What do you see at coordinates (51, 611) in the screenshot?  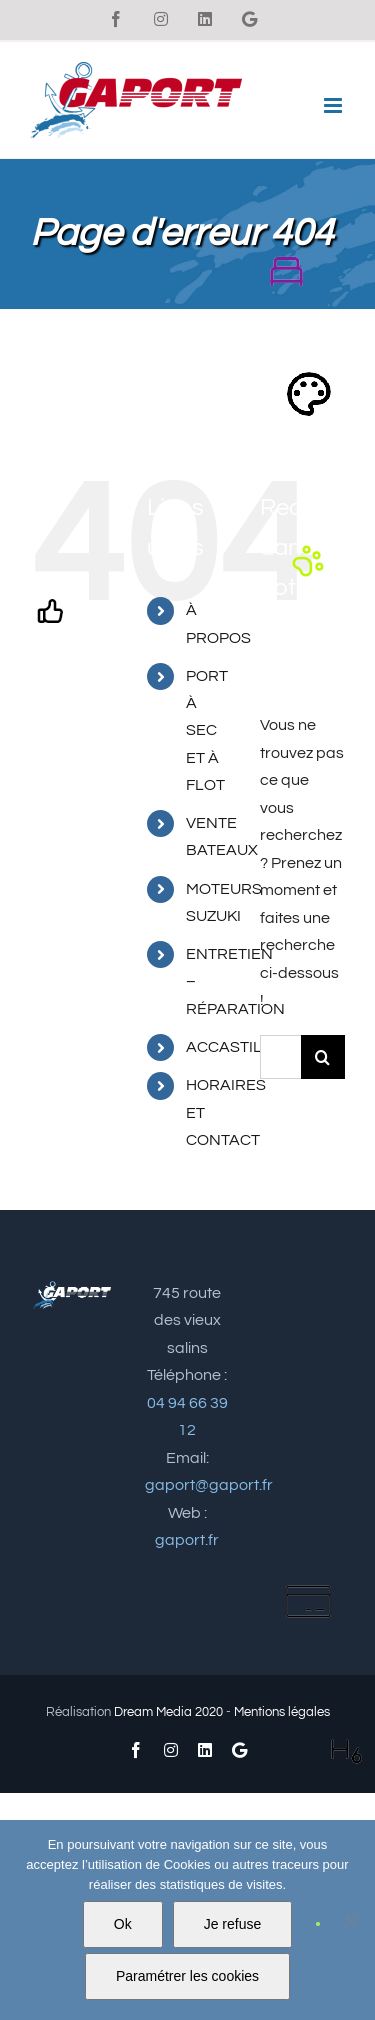 I see `like or upvote content` at bounding box center [51, 611].